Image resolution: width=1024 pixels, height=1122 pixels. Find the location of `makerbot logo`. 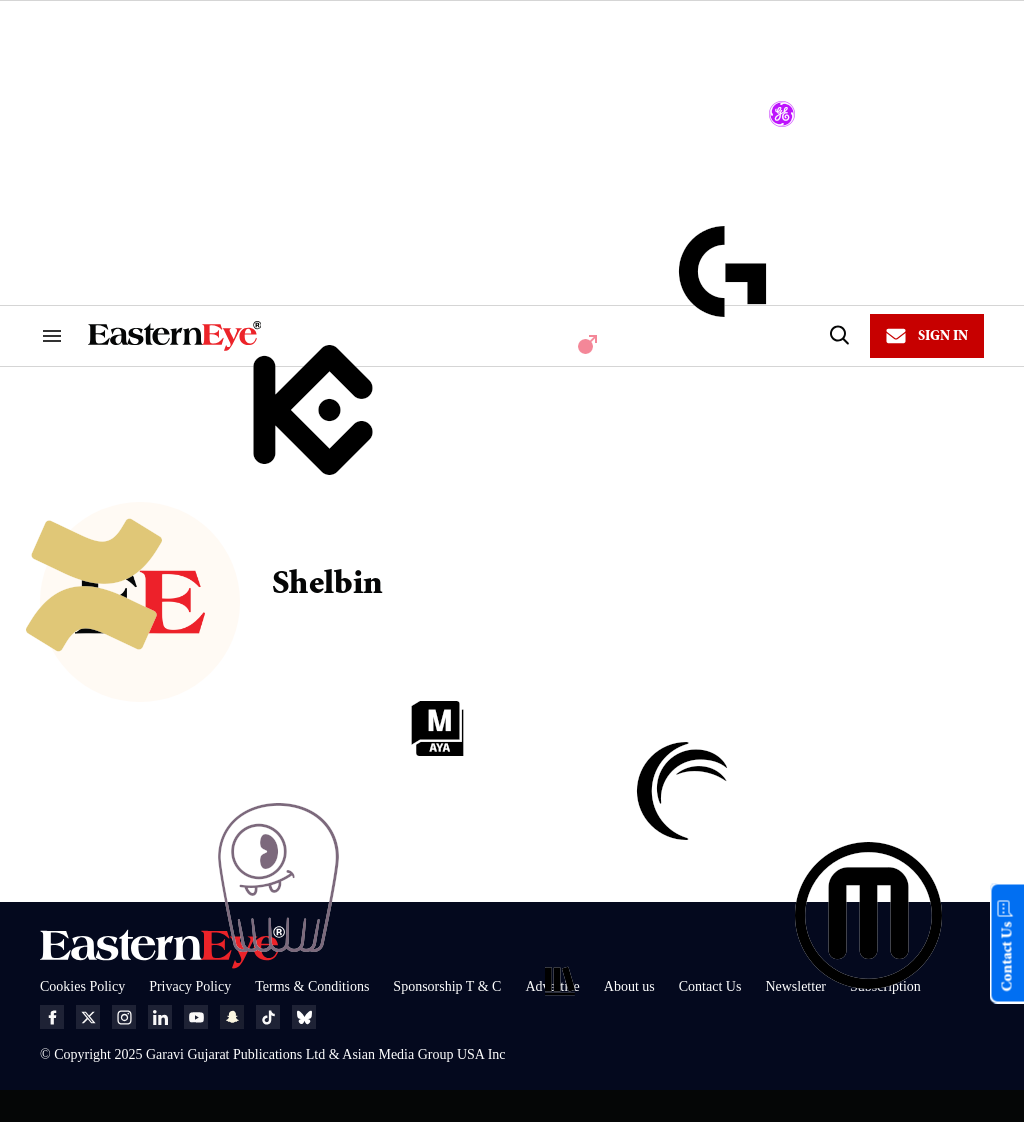

makerbot logo is located at coordinates (868, 915).